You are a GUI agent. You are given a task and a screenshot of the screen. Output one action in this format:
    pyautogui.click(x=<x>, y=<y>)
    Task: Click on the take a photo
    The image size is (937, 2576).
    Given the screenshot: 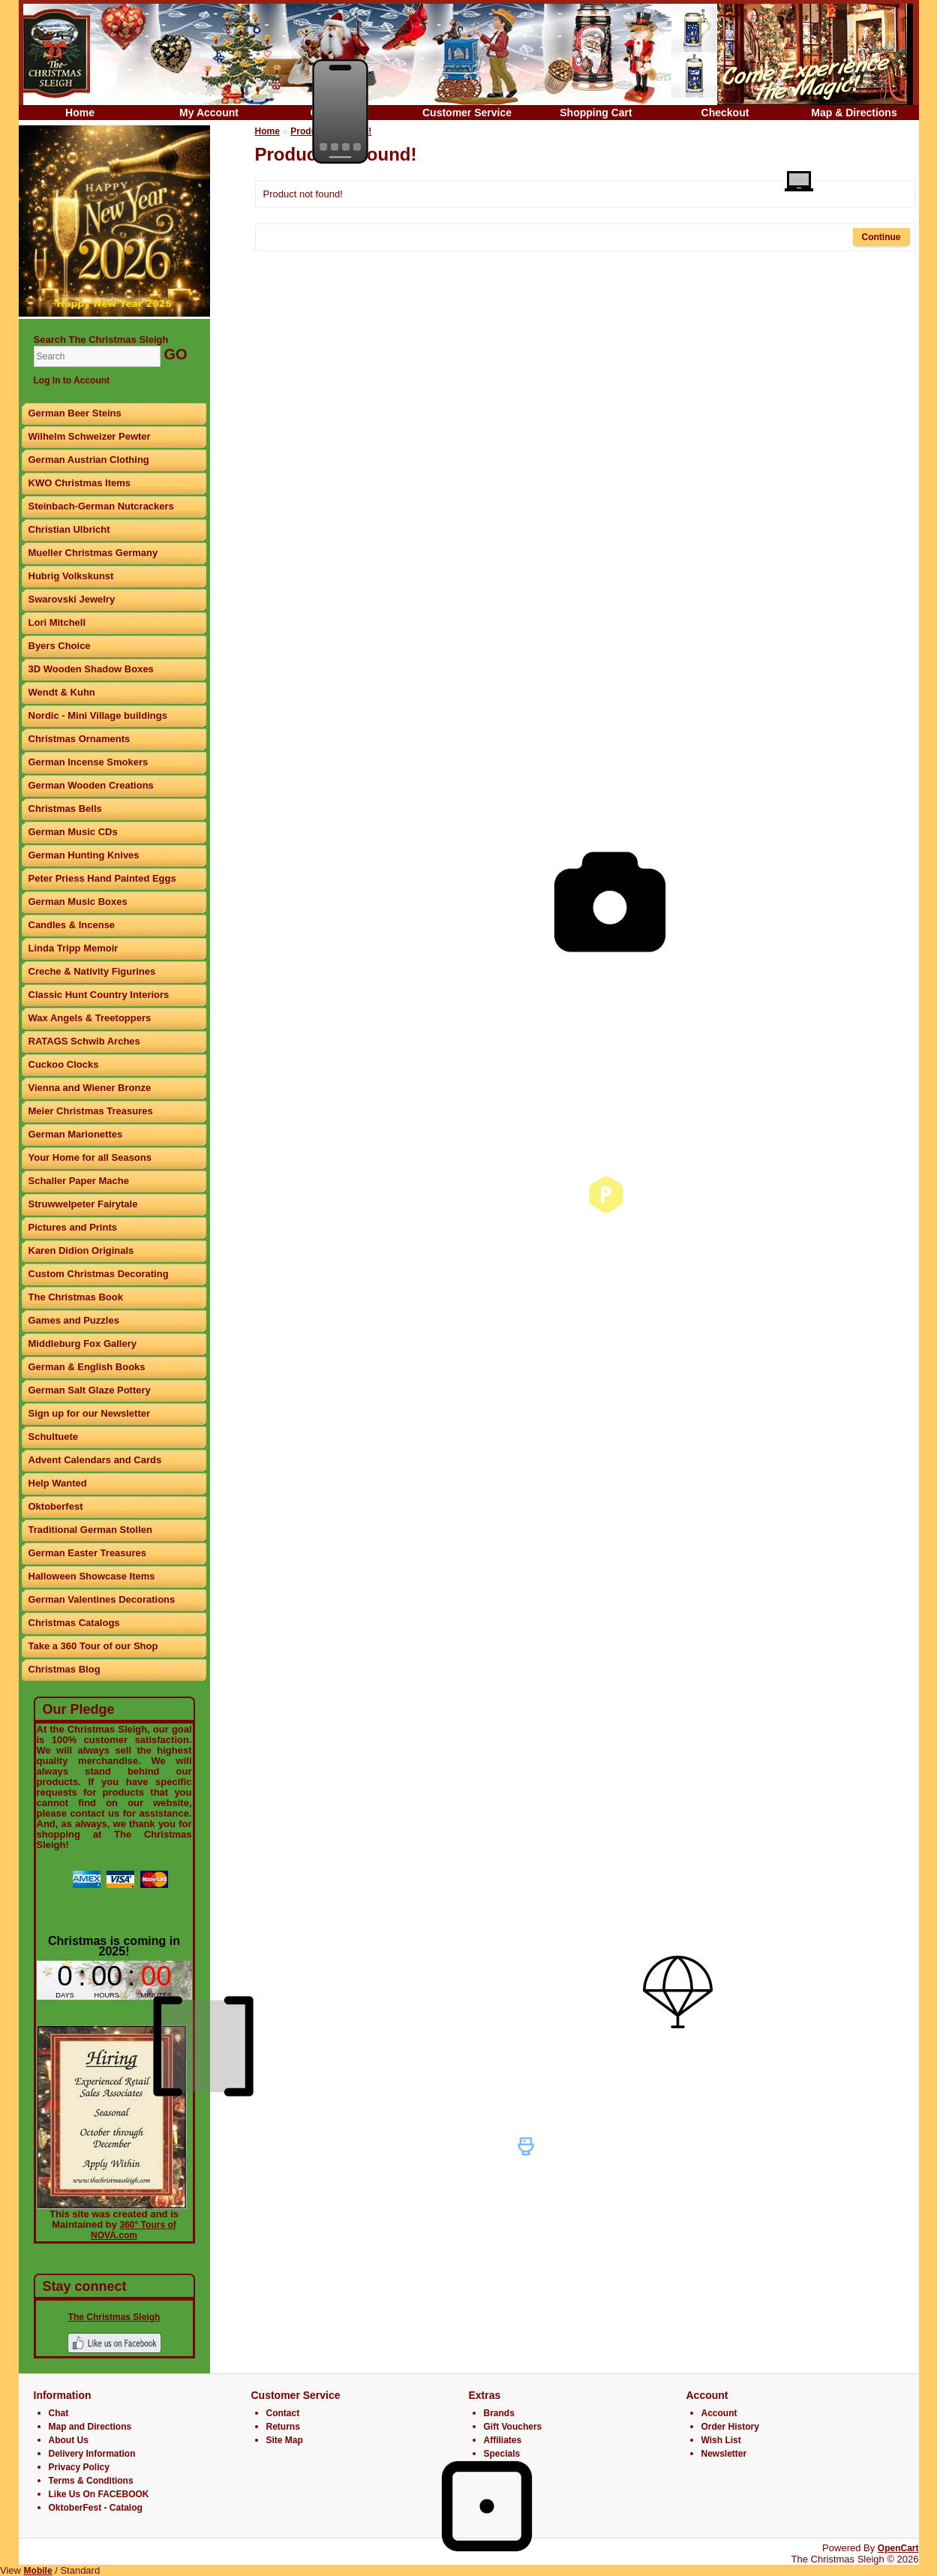 What is the action you would take?
    pyautogui.click(x=610, y=902)
    